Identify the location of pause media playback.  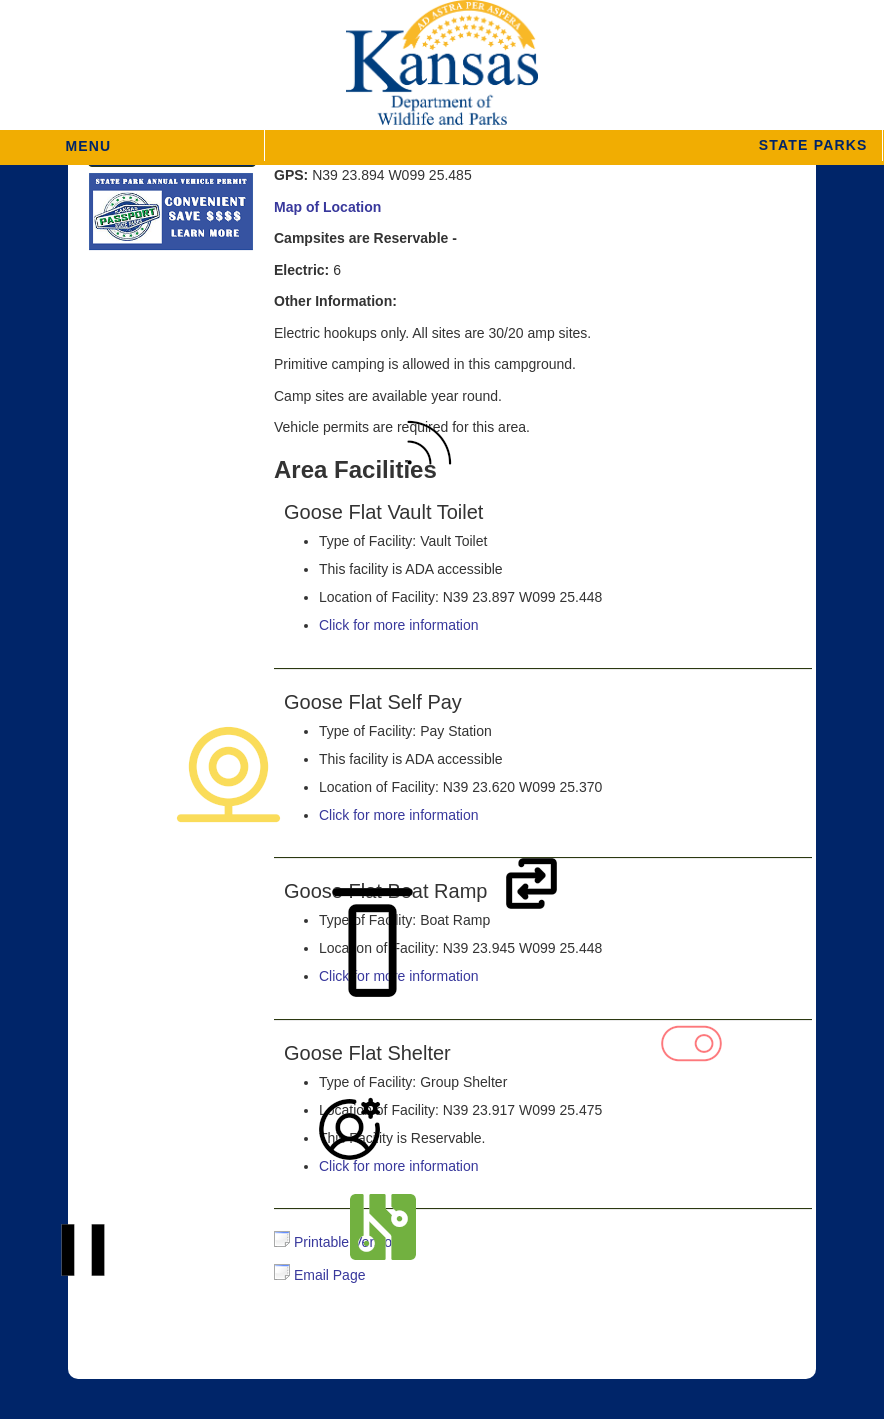
(83, 1250).